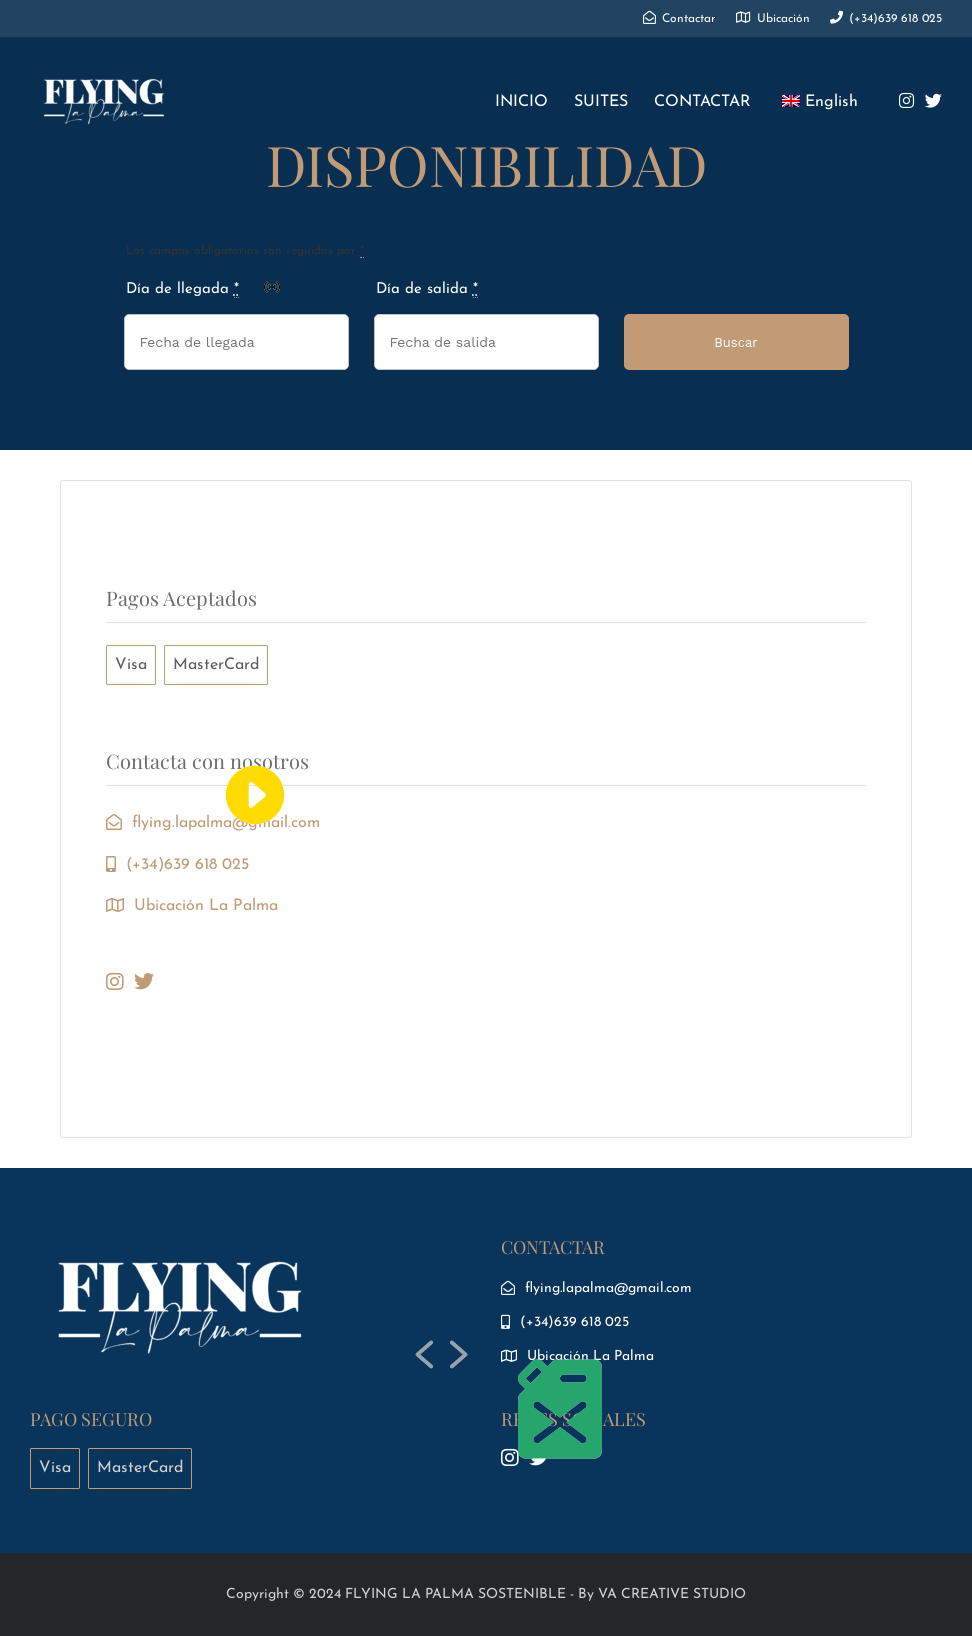 Image resolution: width=972 pixels, height=1636 pixels. What do you see at coordinates (560, 1409) in the screenshot?
I see `indicates fuel or gas station nearby` at bounding box center [560, 1409].